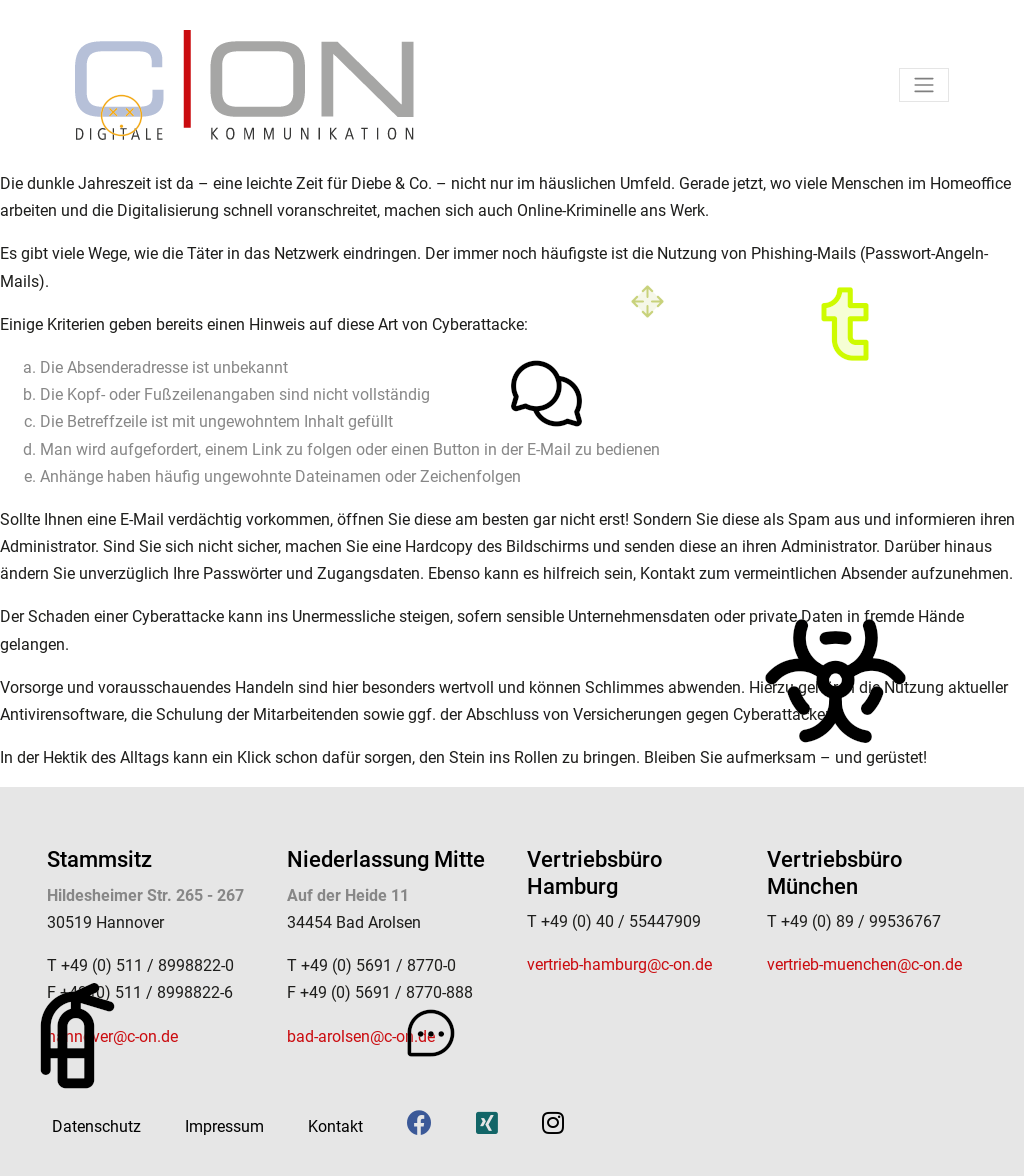 The image size is (1024, 1176). I want to click on indicates an error or failed action, so click(121, 115).